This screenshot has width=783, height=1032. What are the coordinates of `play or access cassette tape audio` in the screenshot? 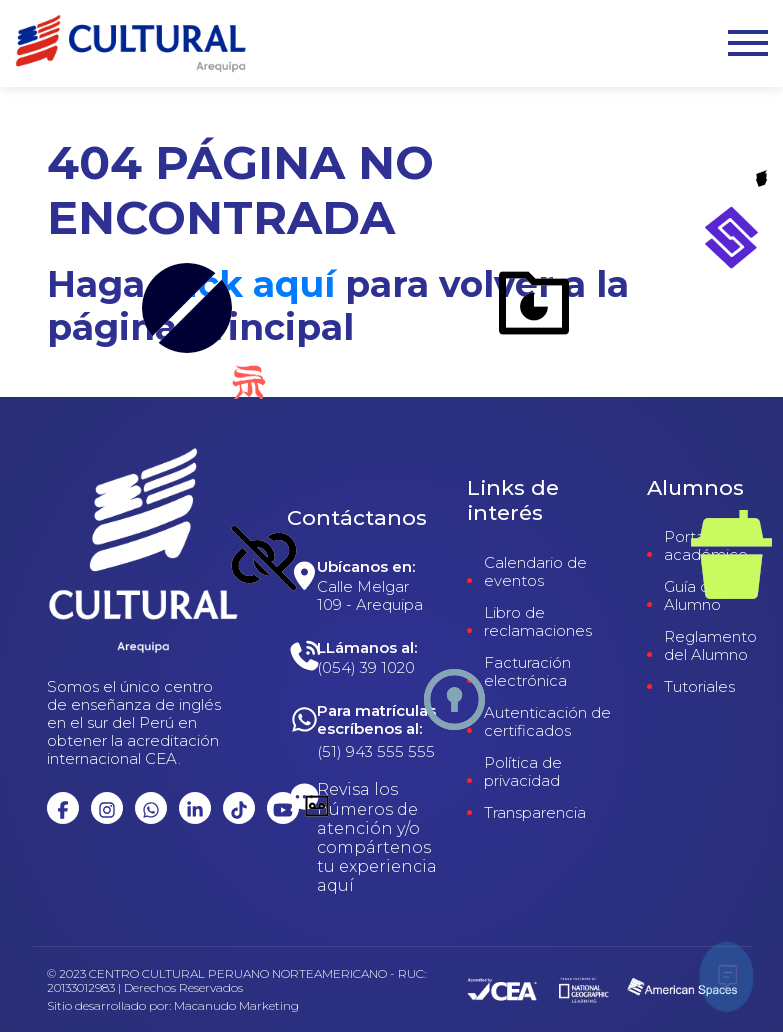 It's located at (317, 806).